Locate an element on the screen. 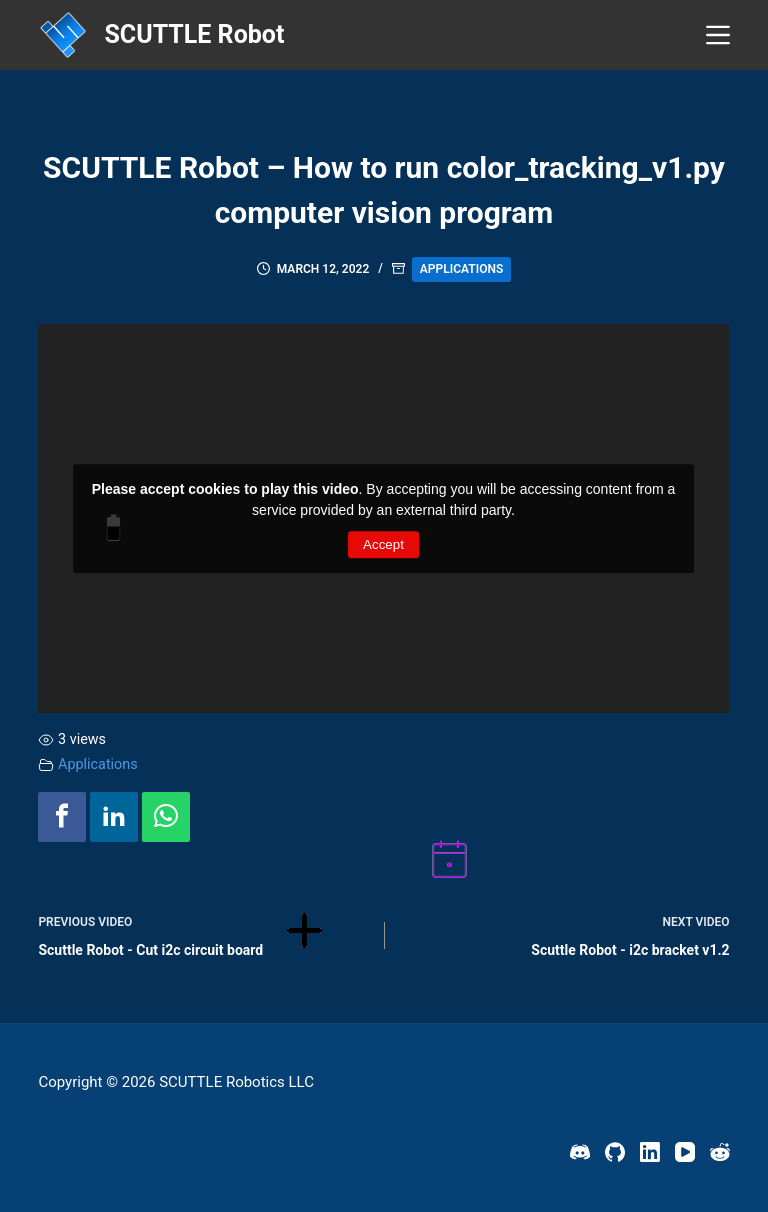  add a new item is located at coordinates (304, 930).